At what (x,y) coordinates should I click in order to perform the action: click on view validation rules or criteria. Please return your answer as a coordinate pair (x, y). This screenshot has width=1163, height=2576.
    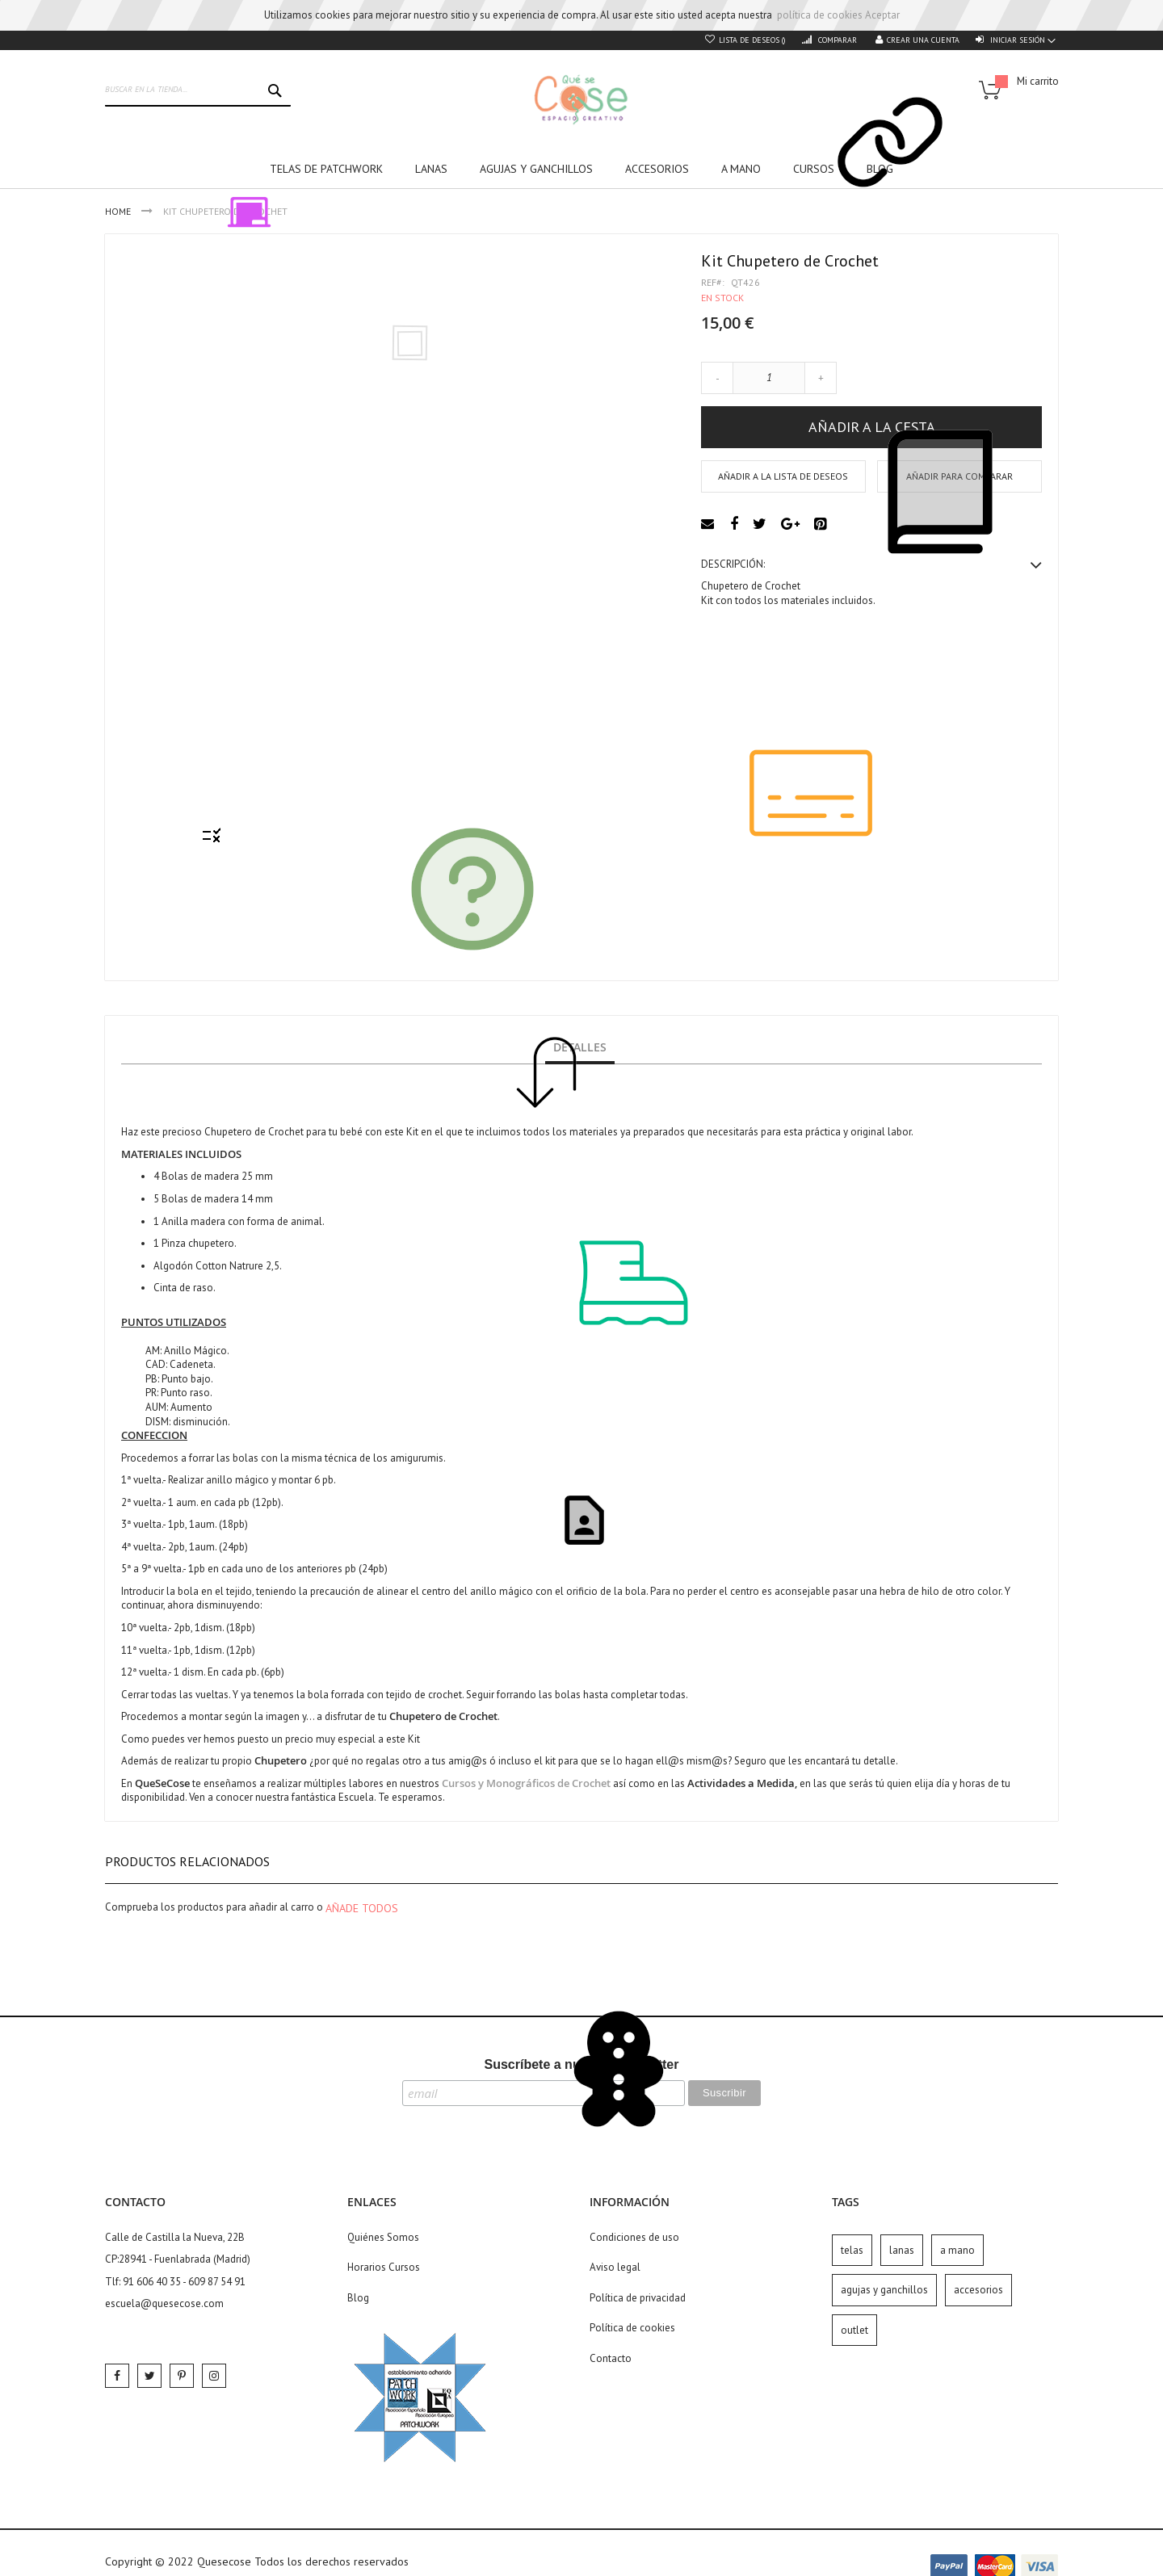
    Looking at the image, I should click on (212, 835).